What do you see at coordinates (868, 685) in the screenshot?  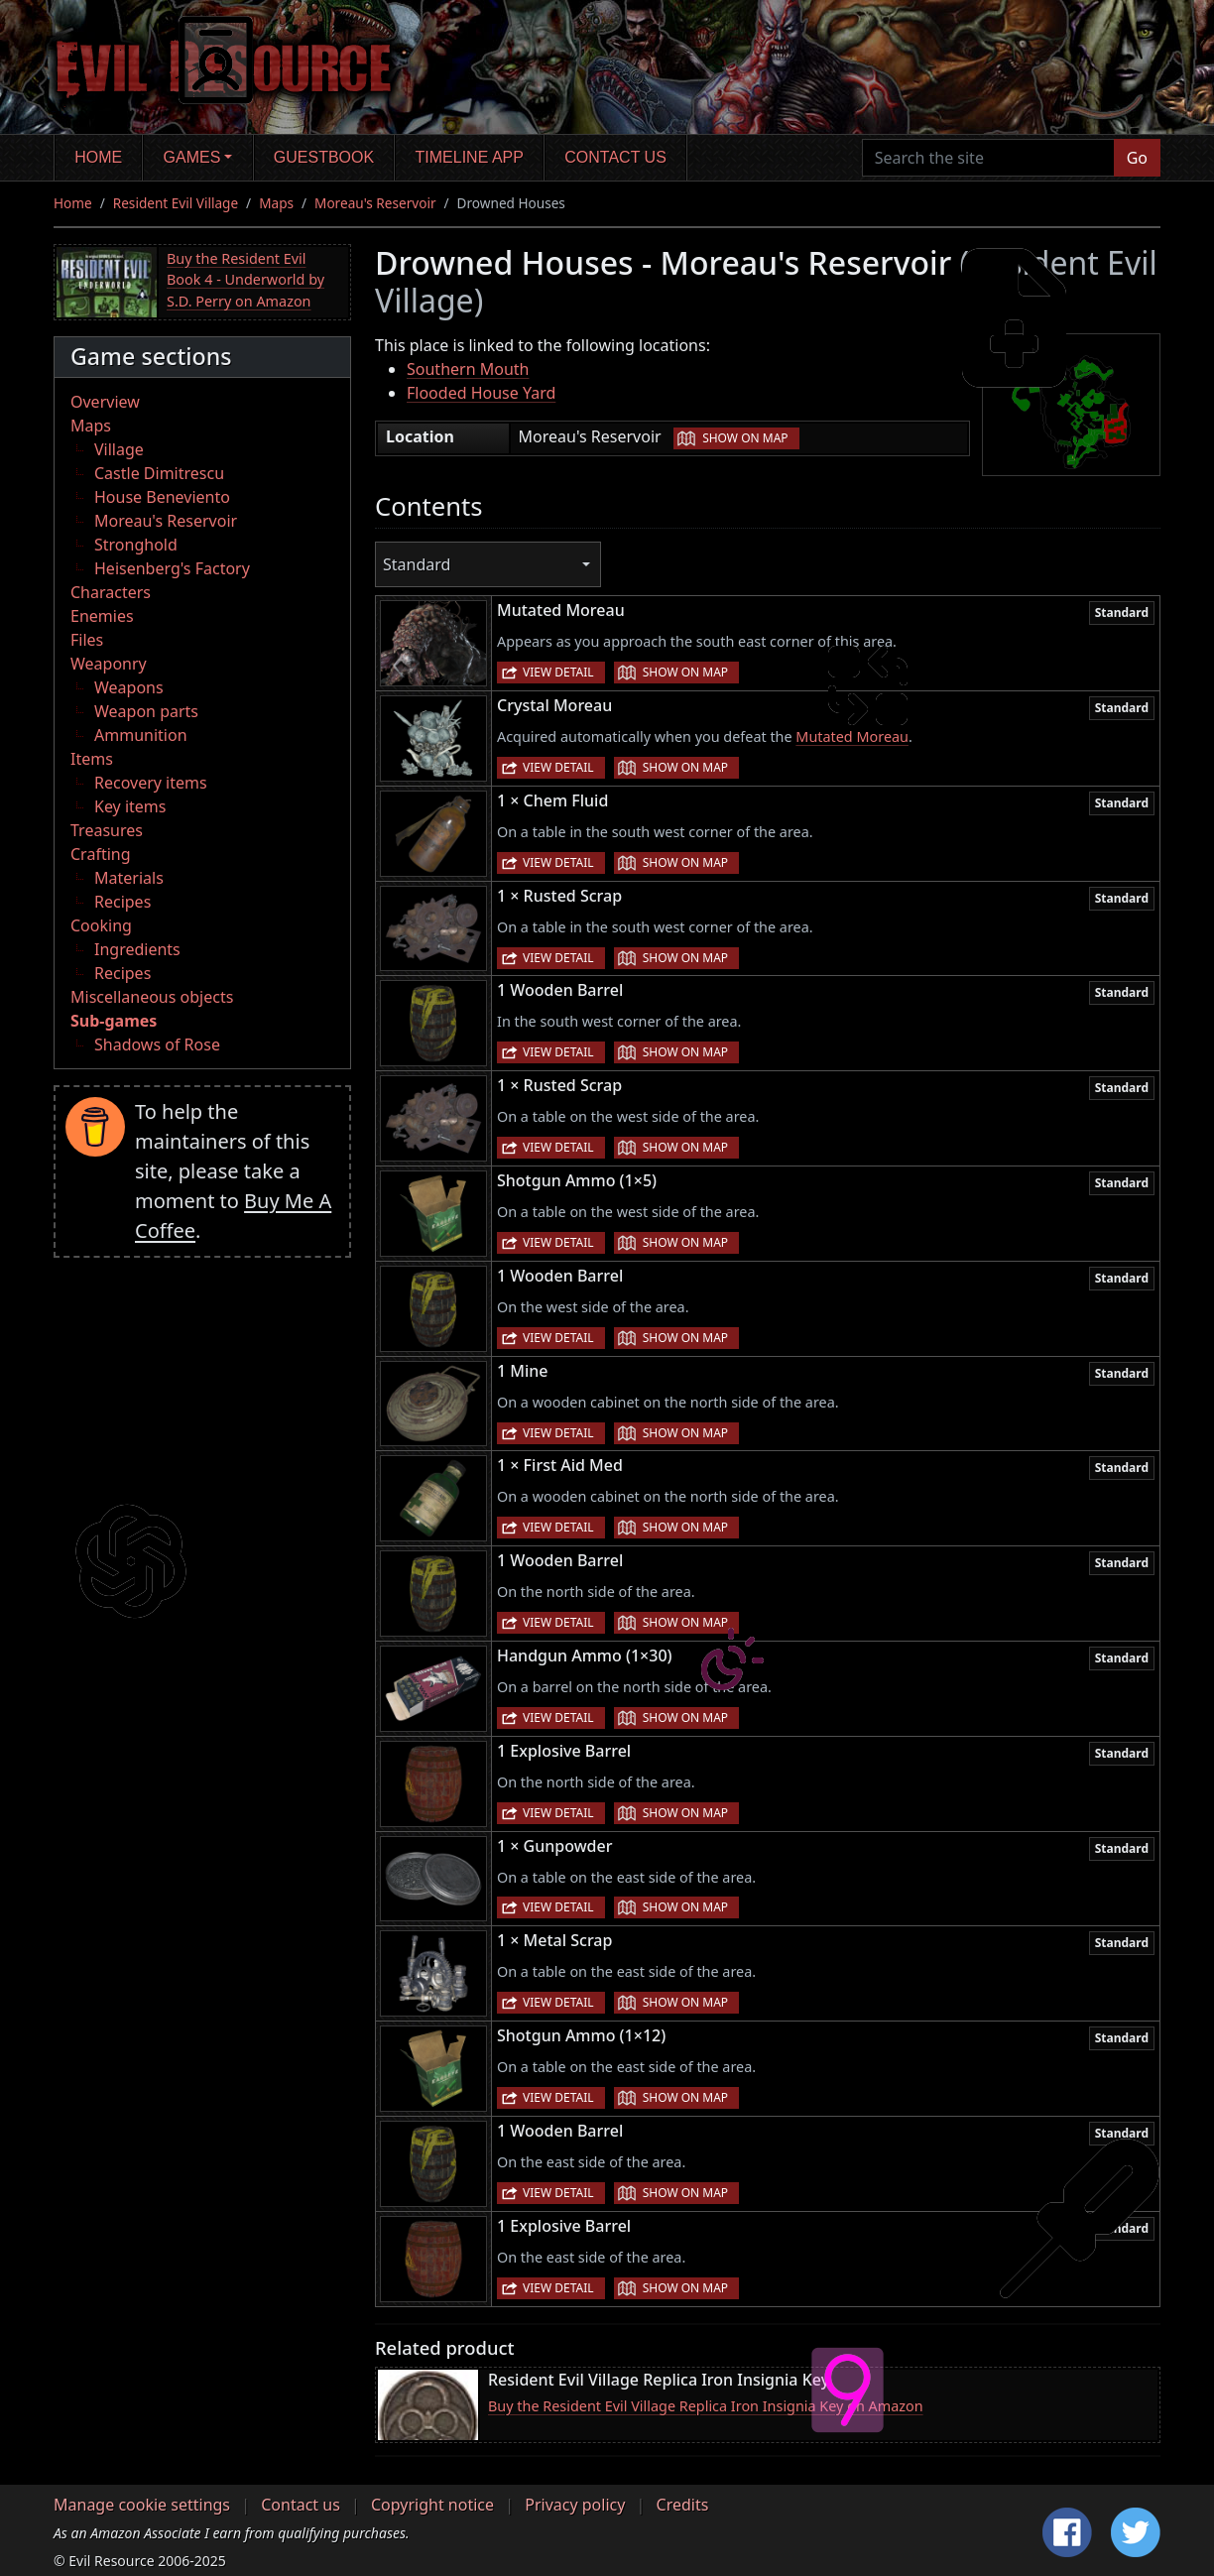 I see `replace or swap selected items` at bounding box center [868, 685].